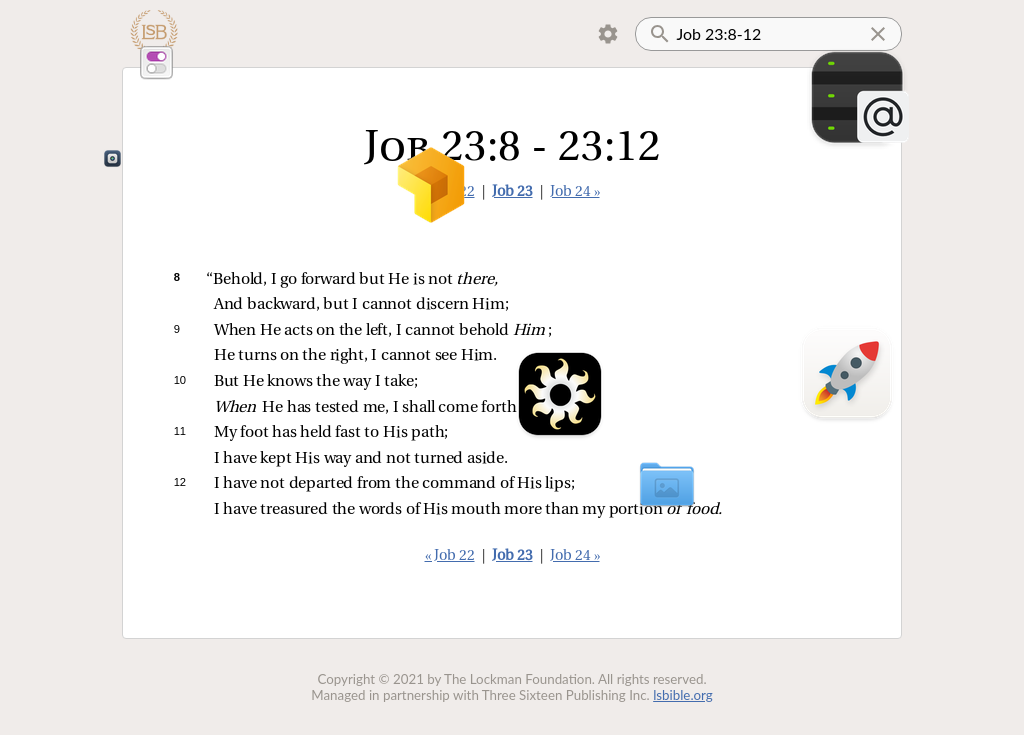  Describe the element at coordinates (667, 484) in the screenshot. I see `open your pictures folder` at that location.